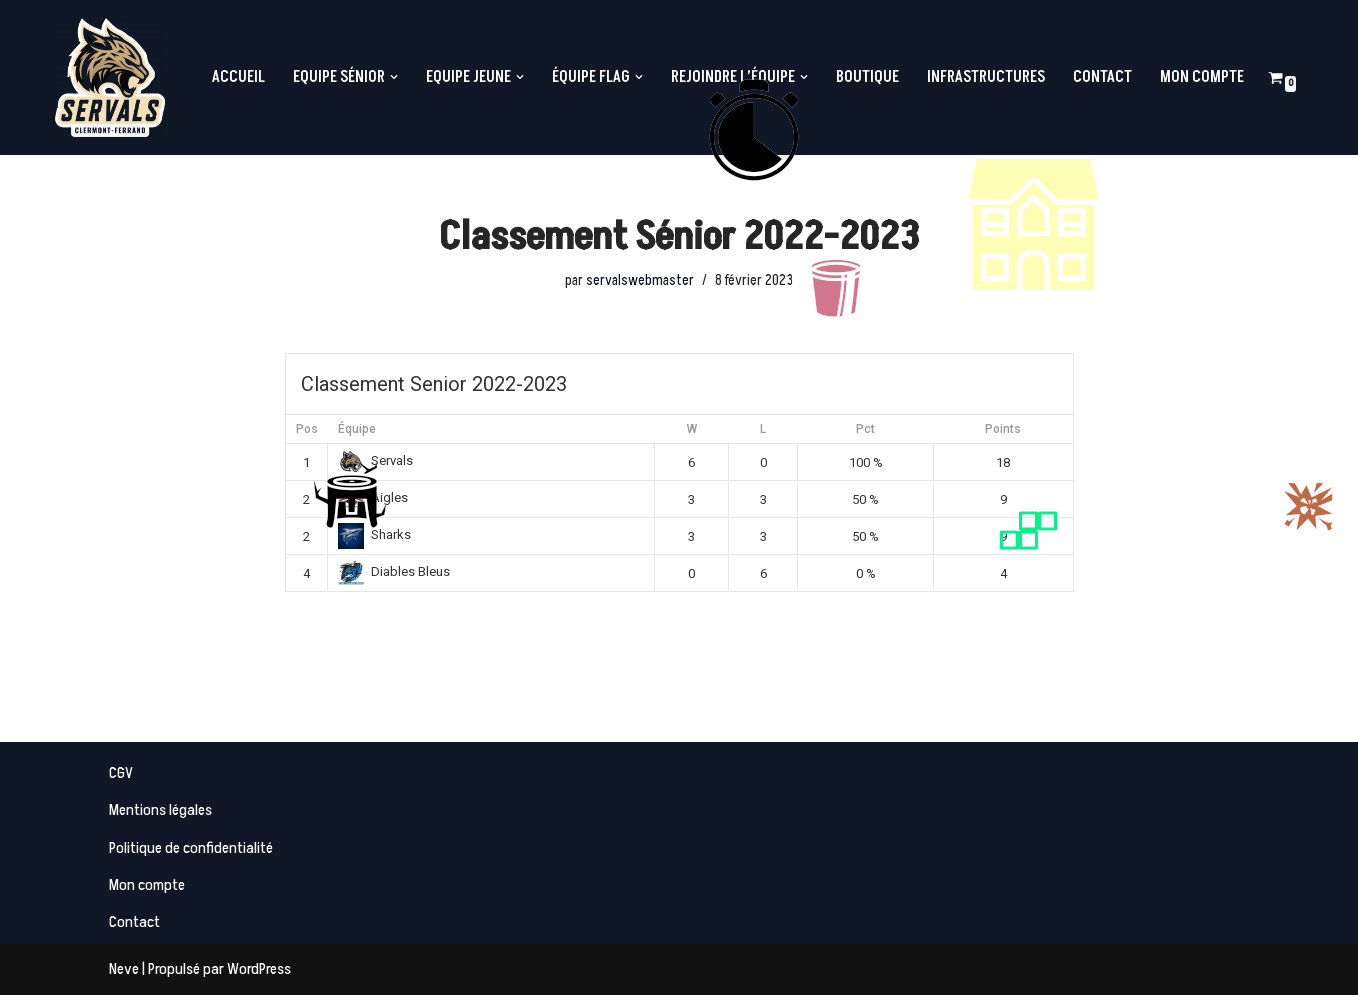 The height and width of the screenshot is (995, 1358). I want to click on navigate to home screen, so click(1033, 224).